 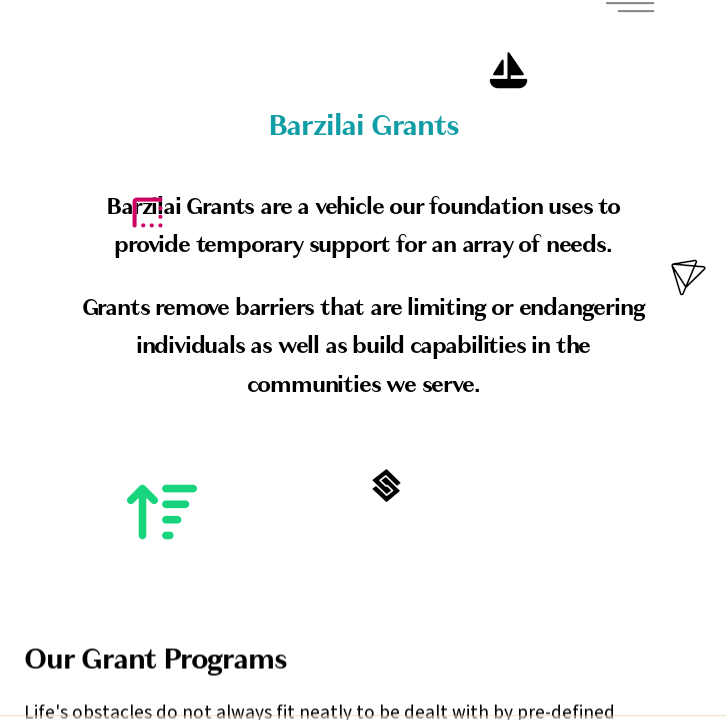 What do you see at coordinates (147, 212) in the screenshot?
I see `select border style for an element` at bounding box center [147, 212].